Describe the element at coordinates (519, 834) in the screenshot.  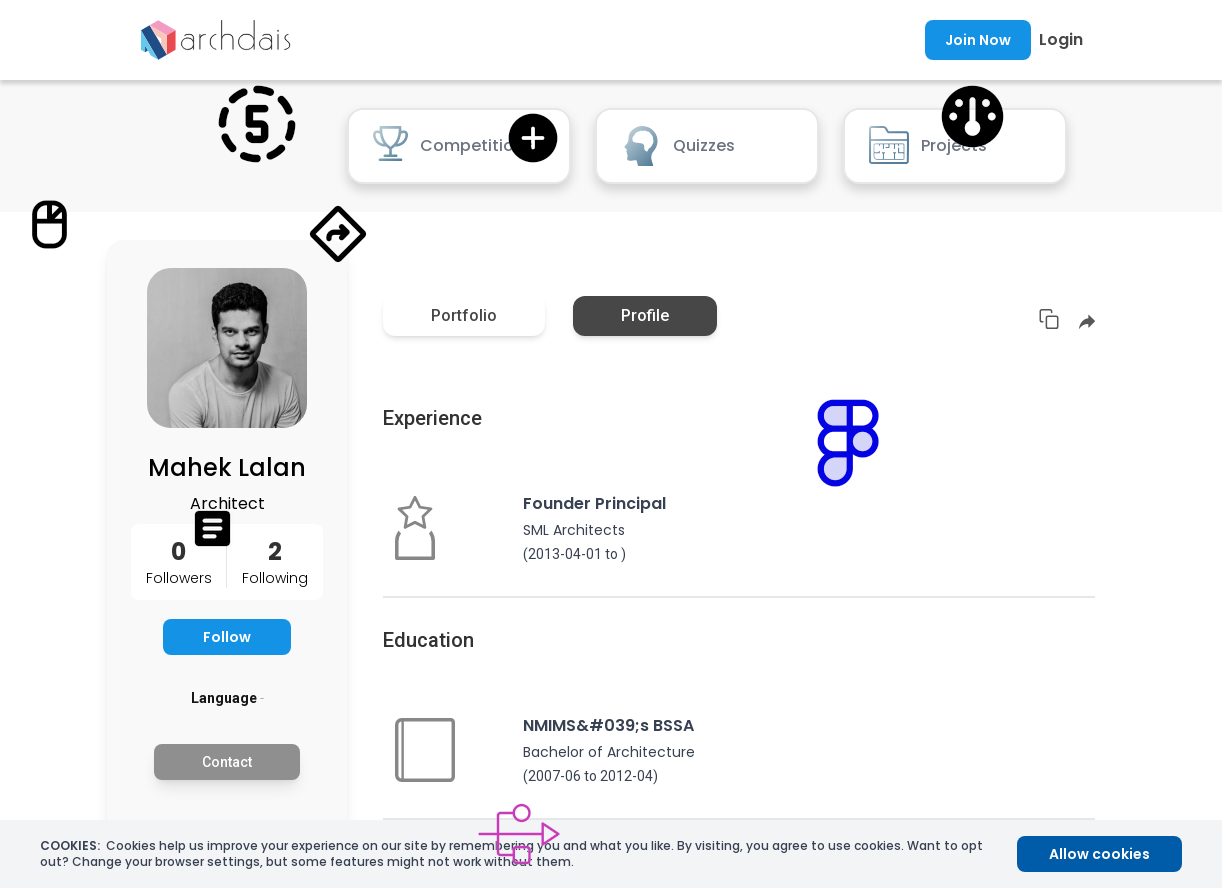
I see `connect a USB device` at that location.